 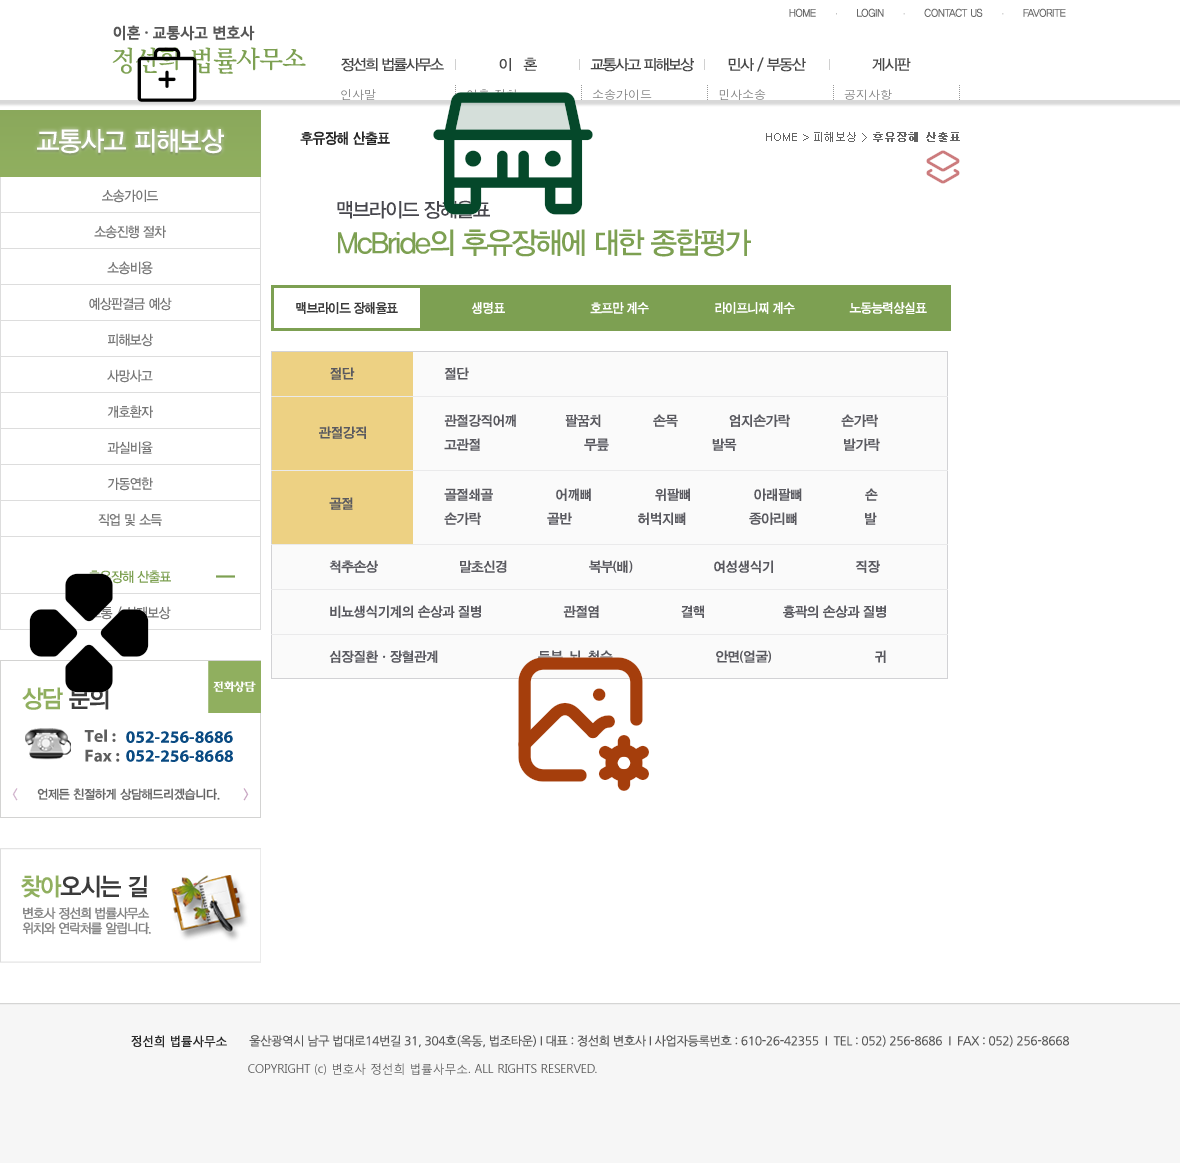 I want to click on access image or photo settings, so click(x=580, y=719).